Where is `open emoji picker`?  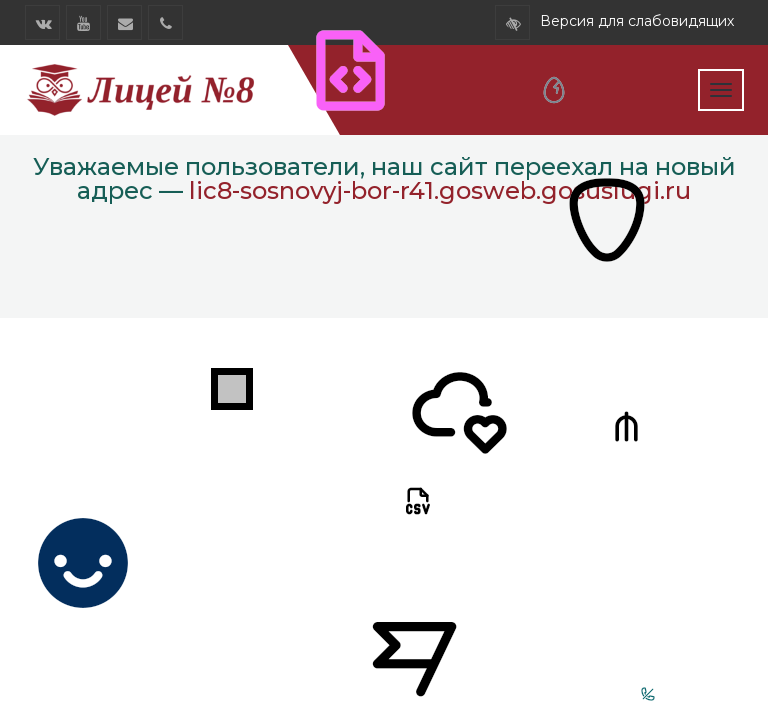 open emoji picker is located at coordinates (83, 563).